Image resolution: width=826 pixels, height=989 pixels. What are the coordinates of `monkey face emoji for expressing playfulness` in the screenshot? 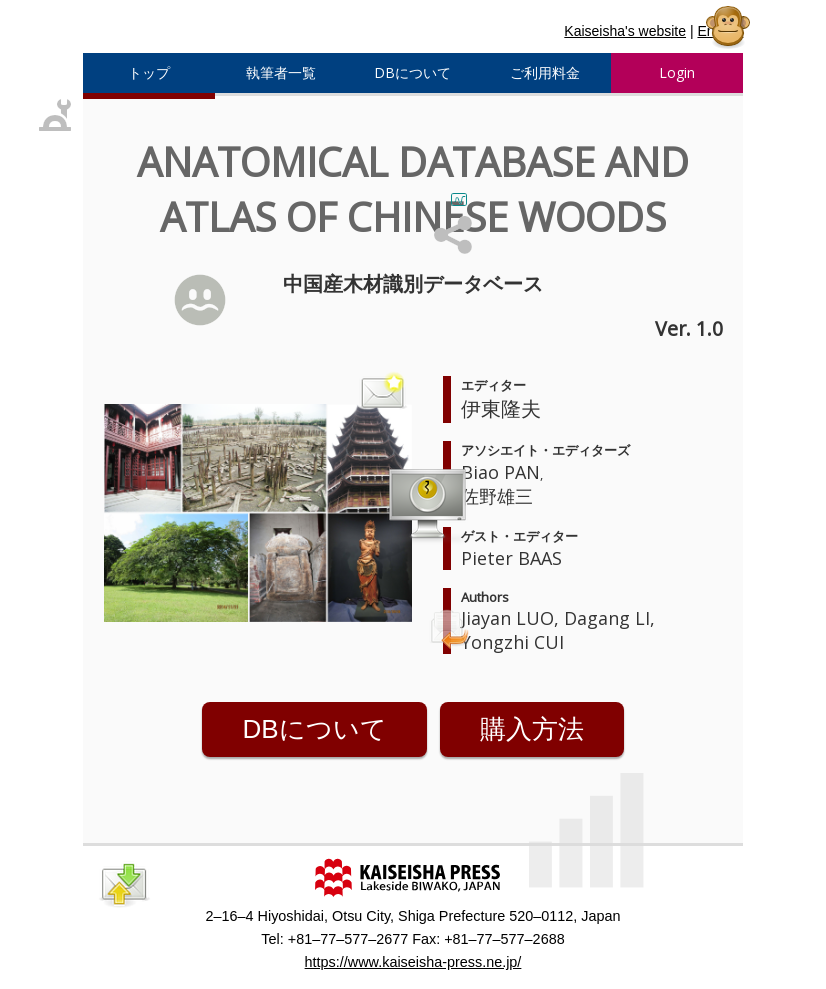 It's located at (728, 26).